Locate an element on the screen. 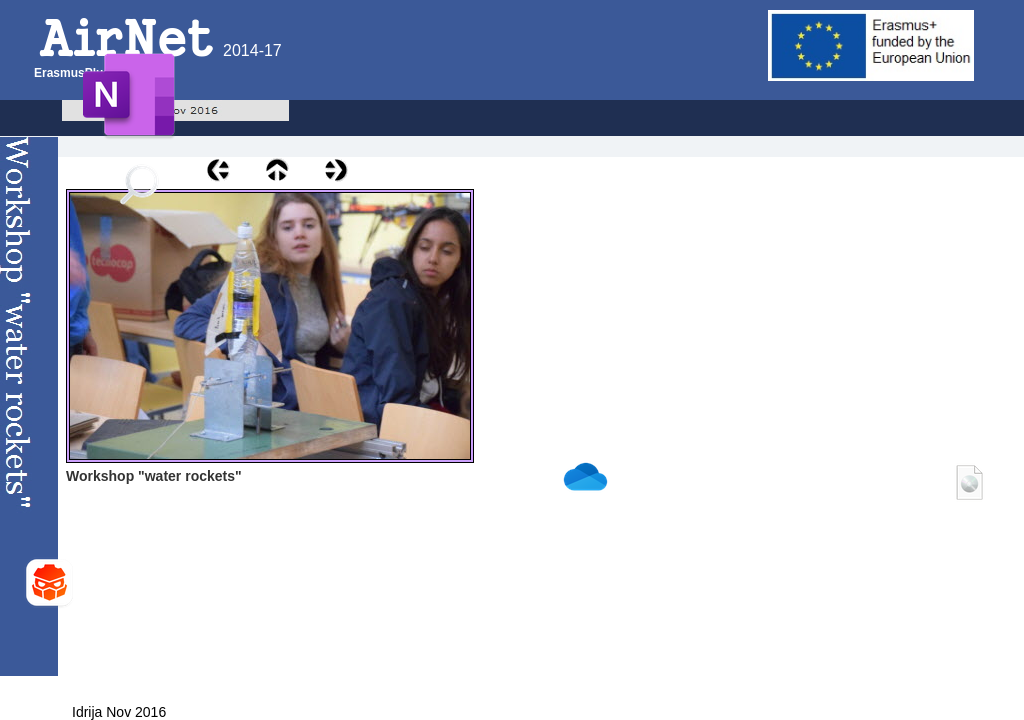 The width and height of the screenshot is (1024, 720). open microsoft onedrive is located at coordinates (585, 476).